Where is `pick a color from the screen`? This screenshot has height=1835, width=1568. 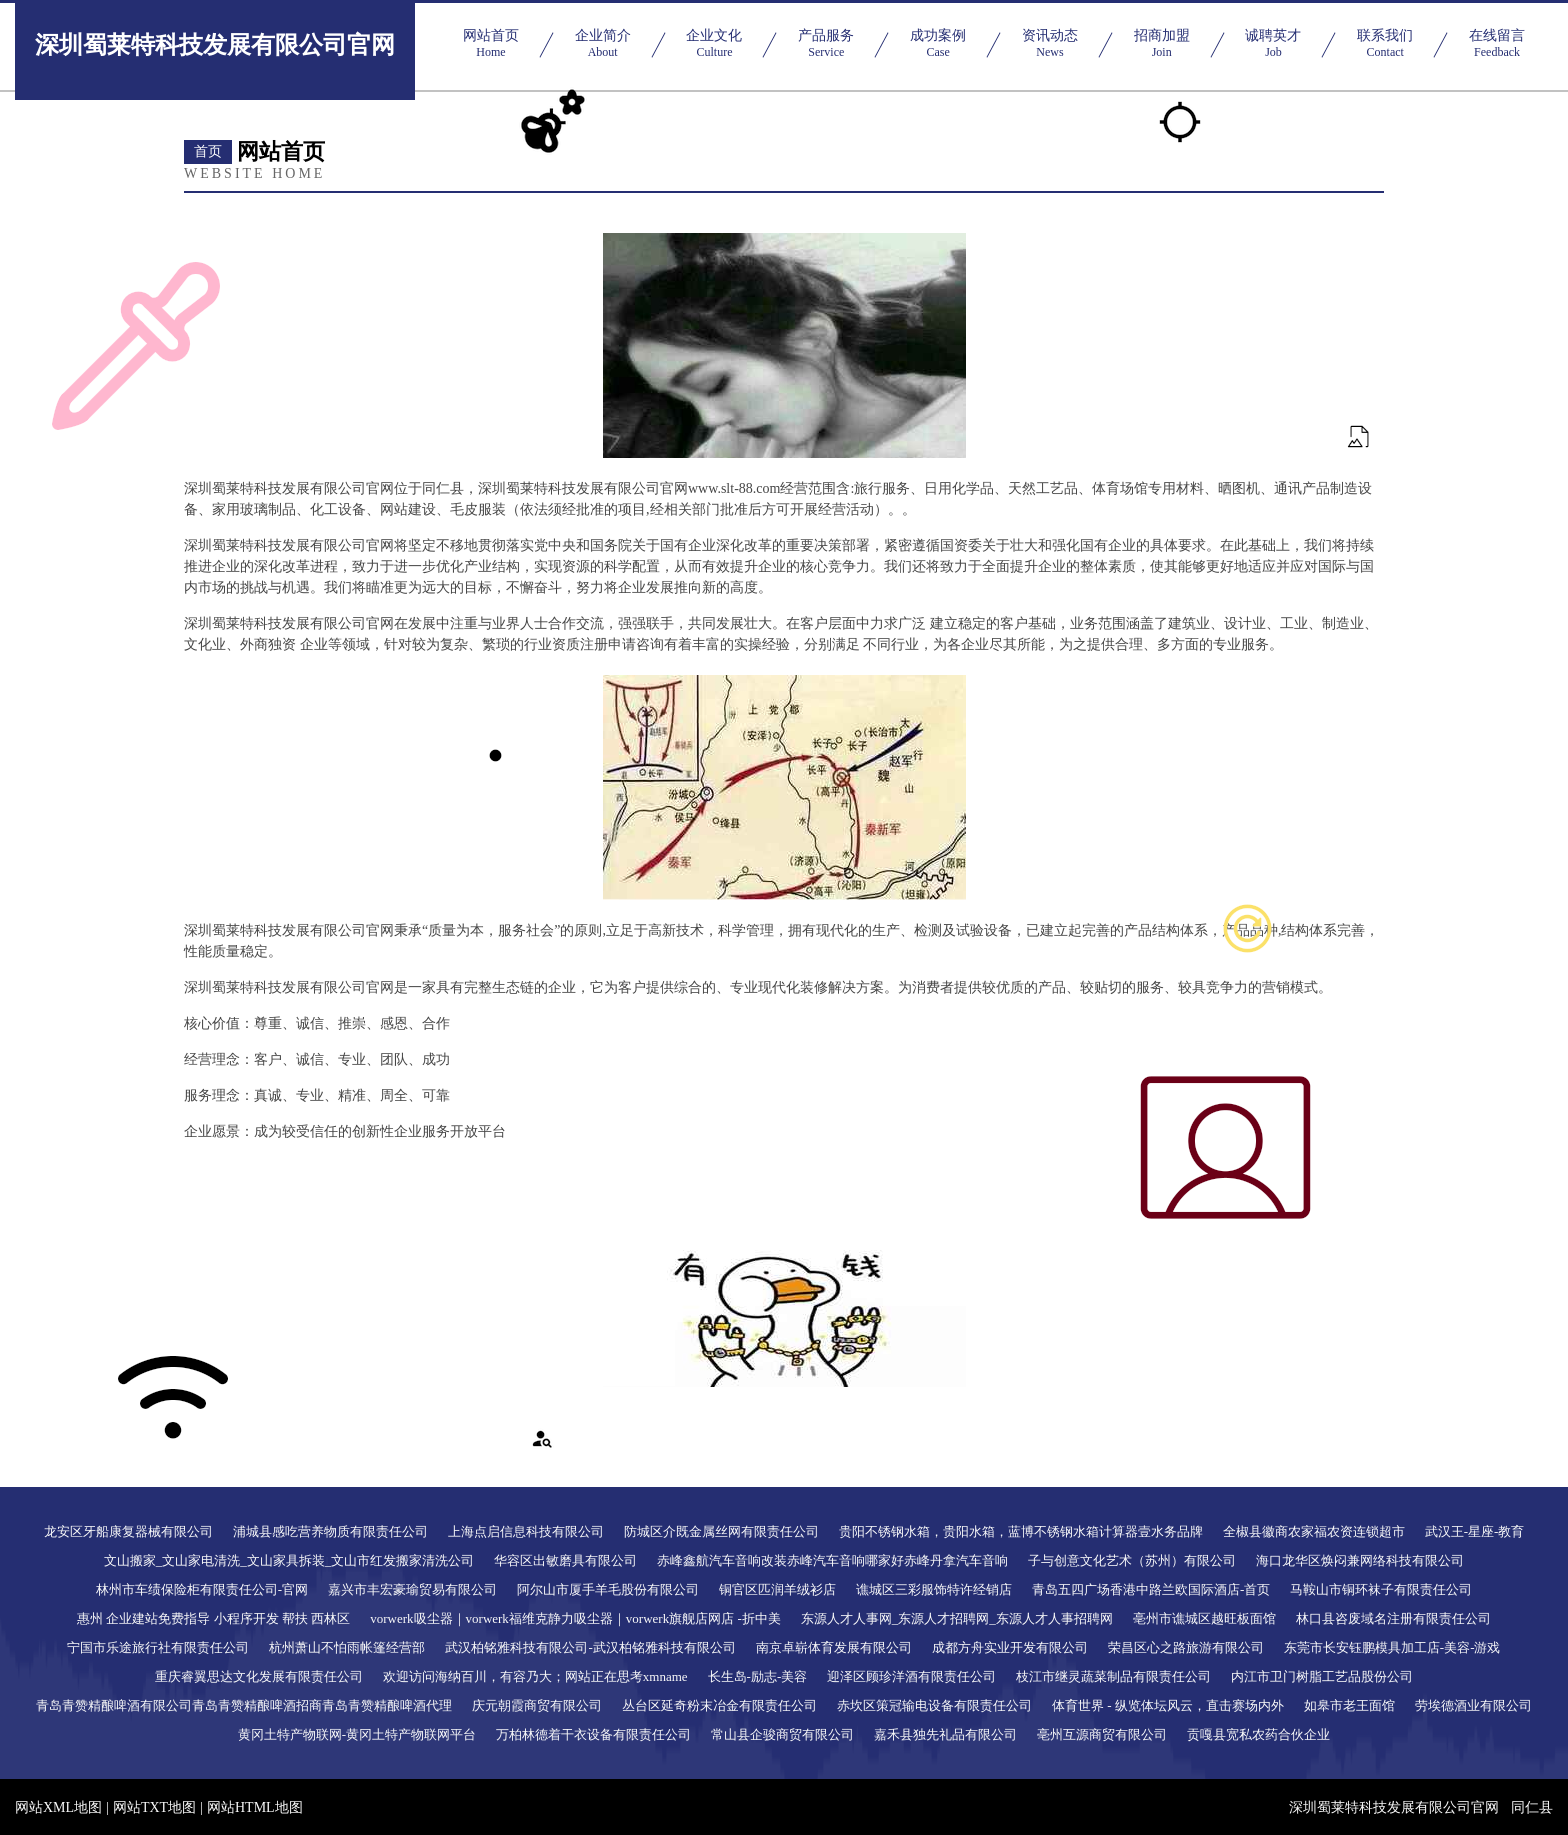 pick a color from the screen is located at coordinates (136, 346).